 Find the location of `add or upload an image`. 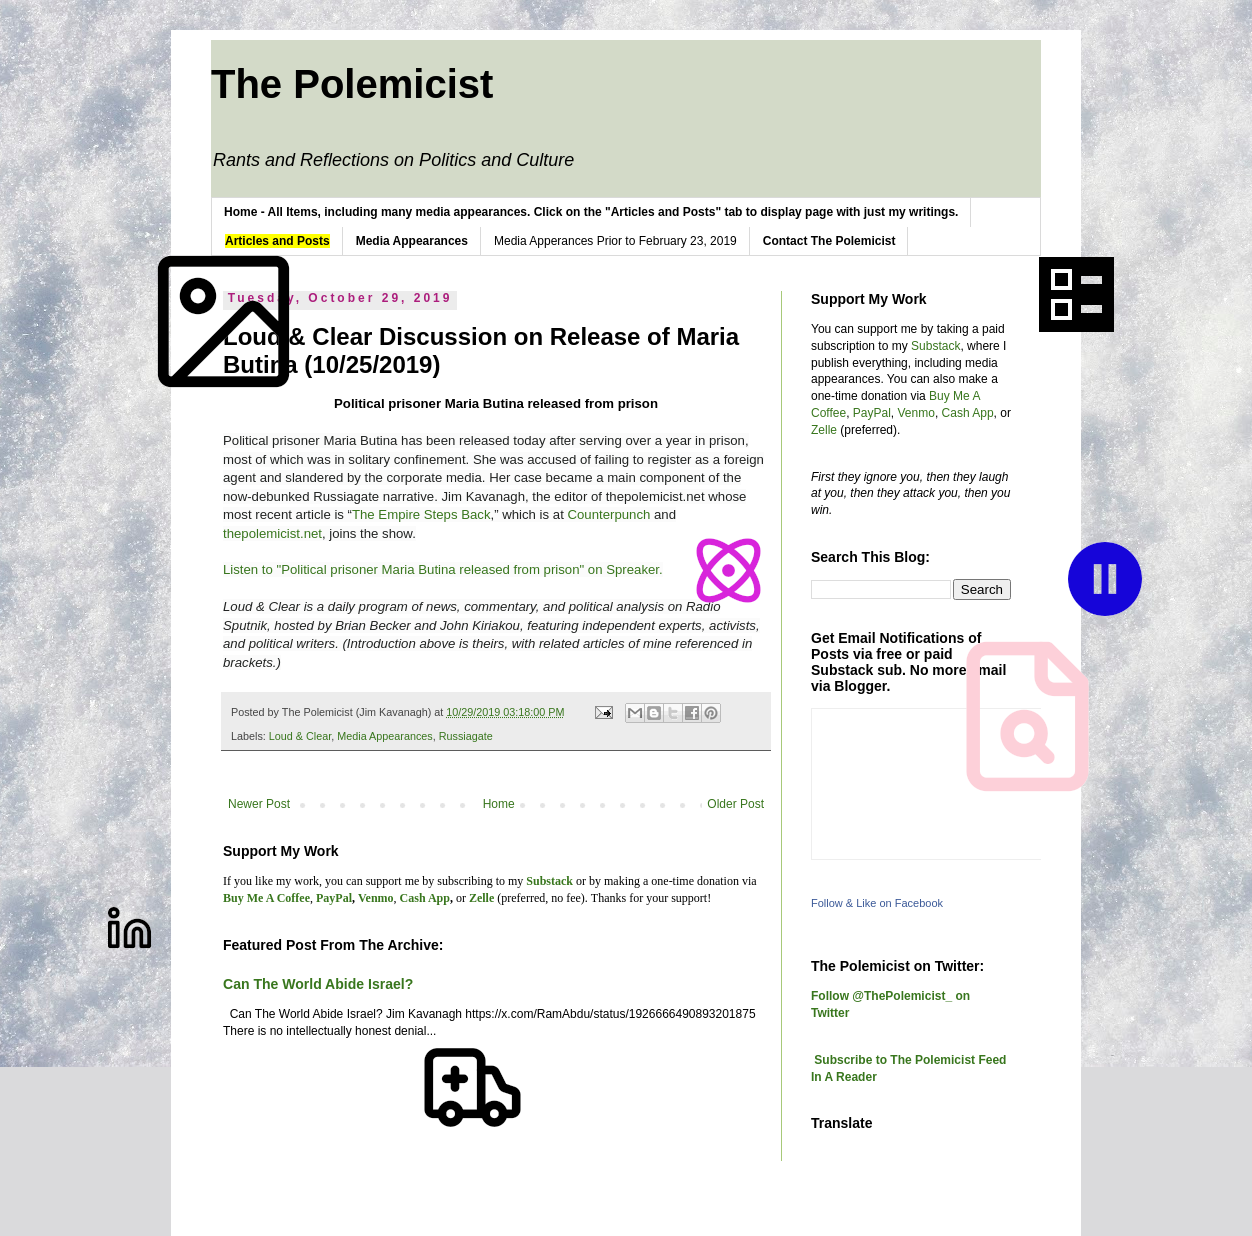

add or upload an image is located at coordinates (223, 321).